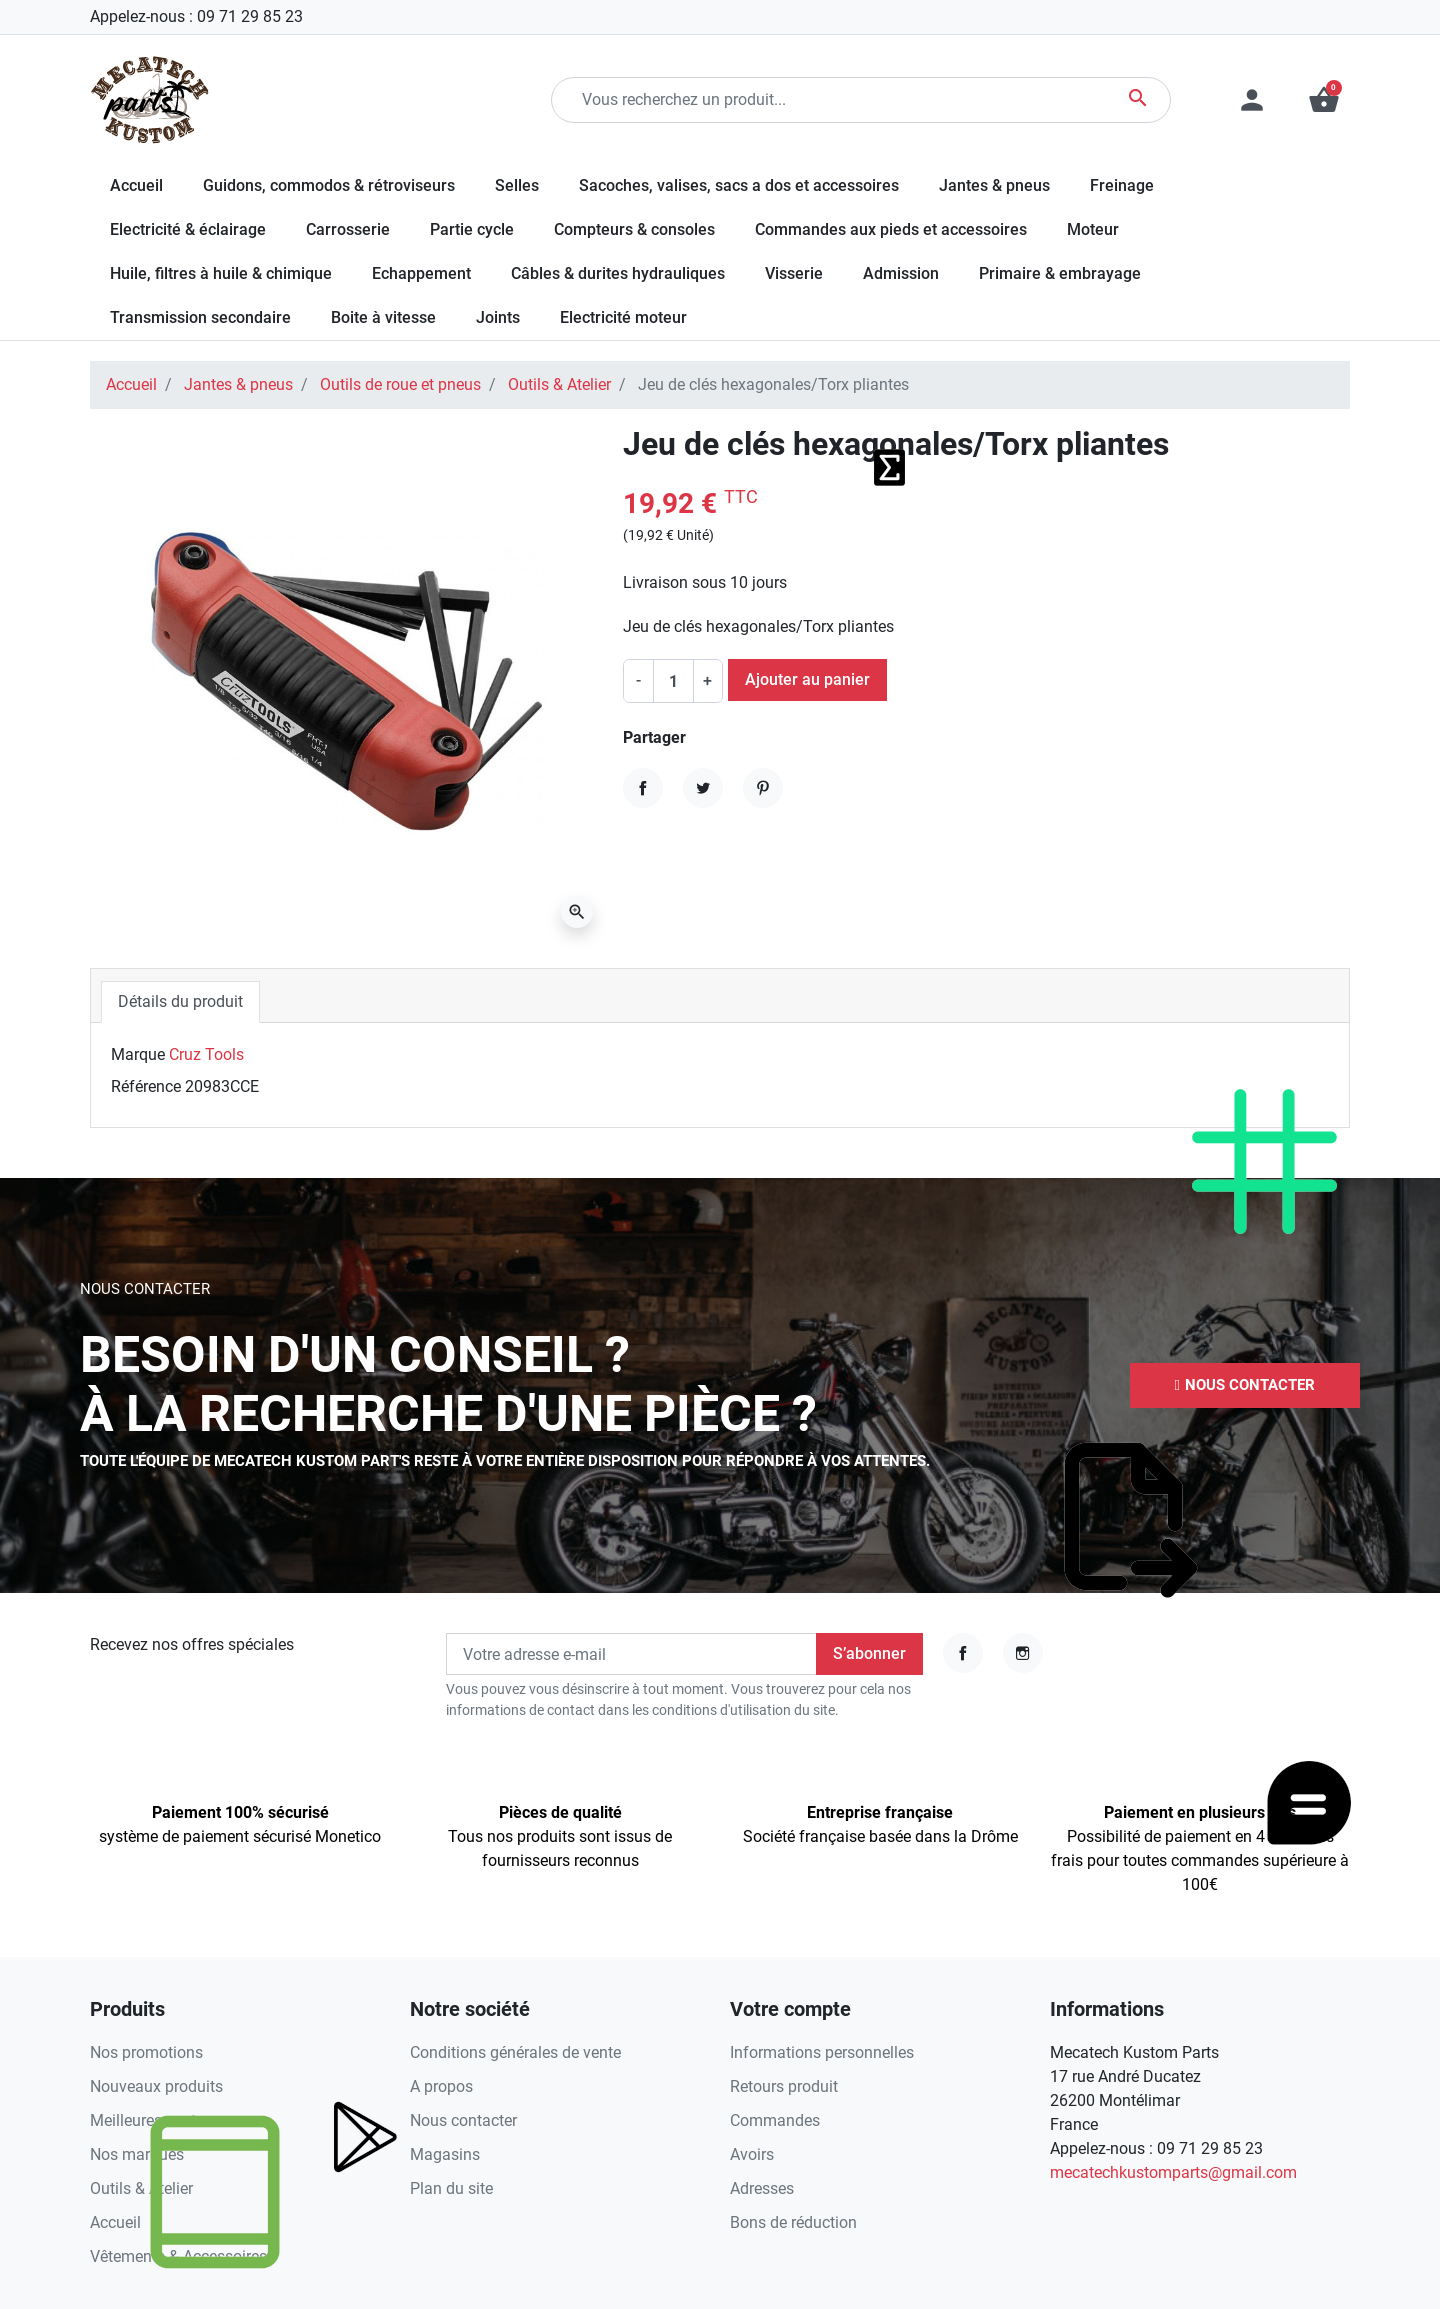 This screenshot has height=2309, width=1440. Describe the element at coordinates (1307, 1804) in the screenshot. I see `open chat or messaging` at that location.